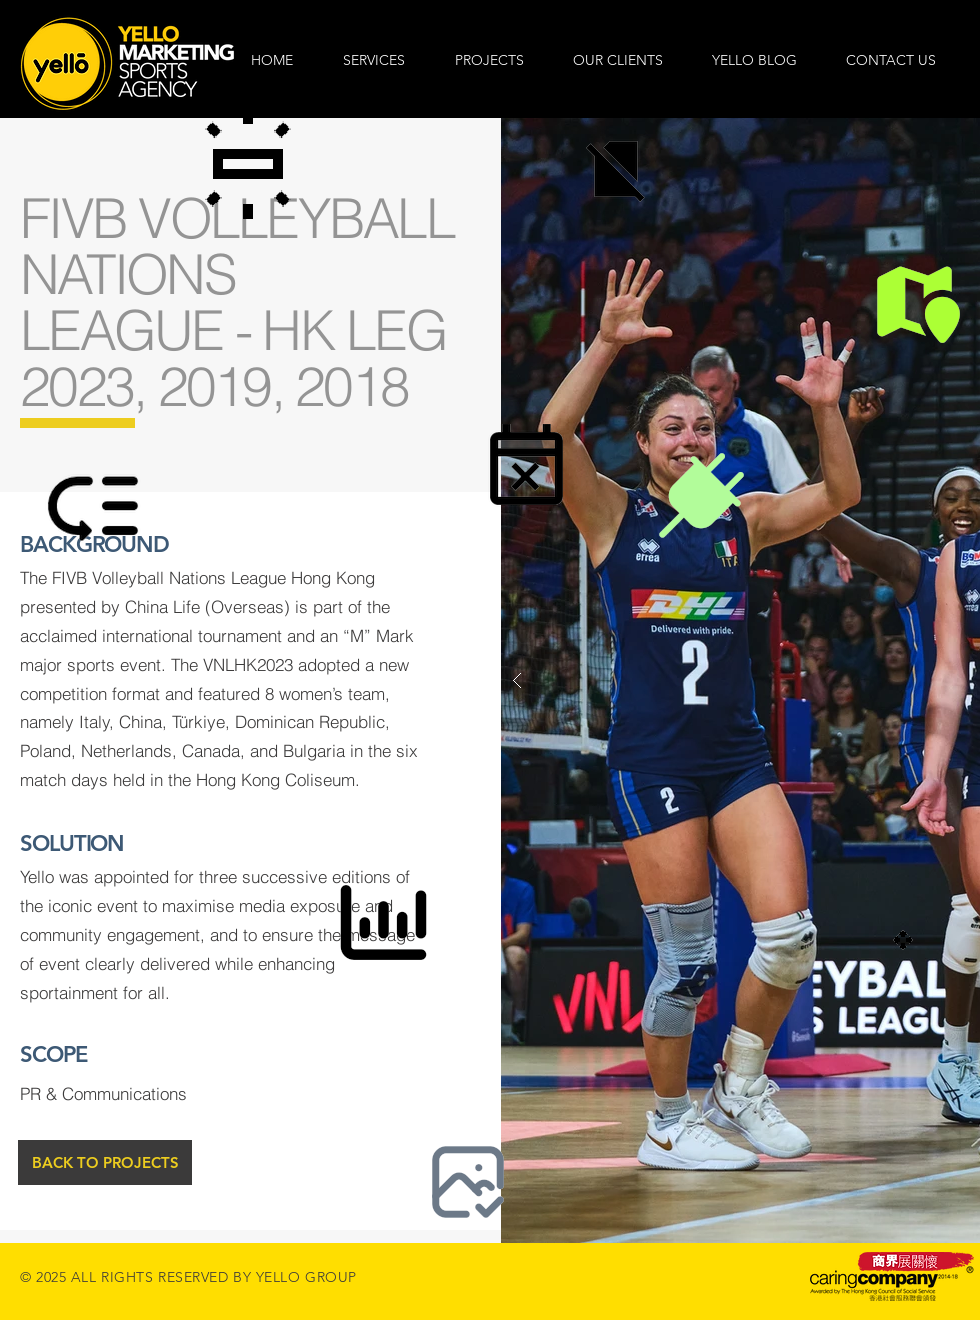 The width and height of the screenshot is (980, 1320). I want to click on adjust screen brightness settings, so click(248, 164).